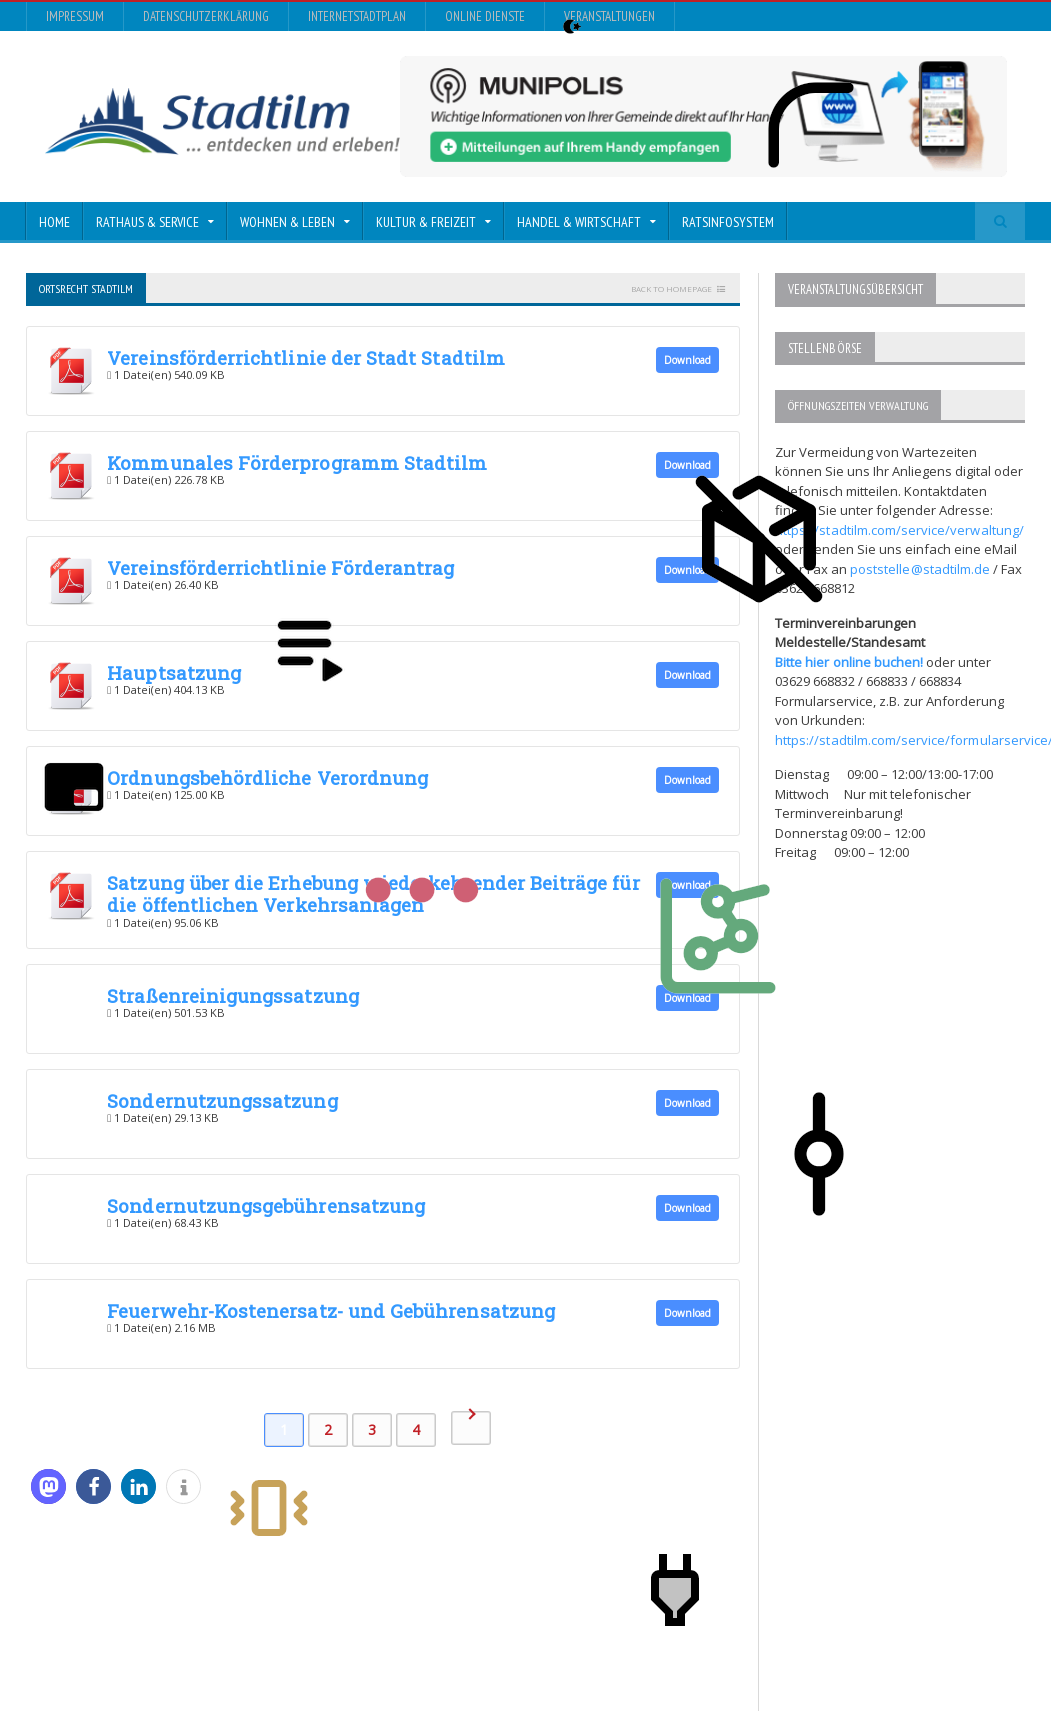 Image resolution: width=1051 pixels, height=1711 pixels. What do you see at coordinates (718, 936) in the screenshot?
I see `view network analytics or graph data` at bounding box center [718, 936].